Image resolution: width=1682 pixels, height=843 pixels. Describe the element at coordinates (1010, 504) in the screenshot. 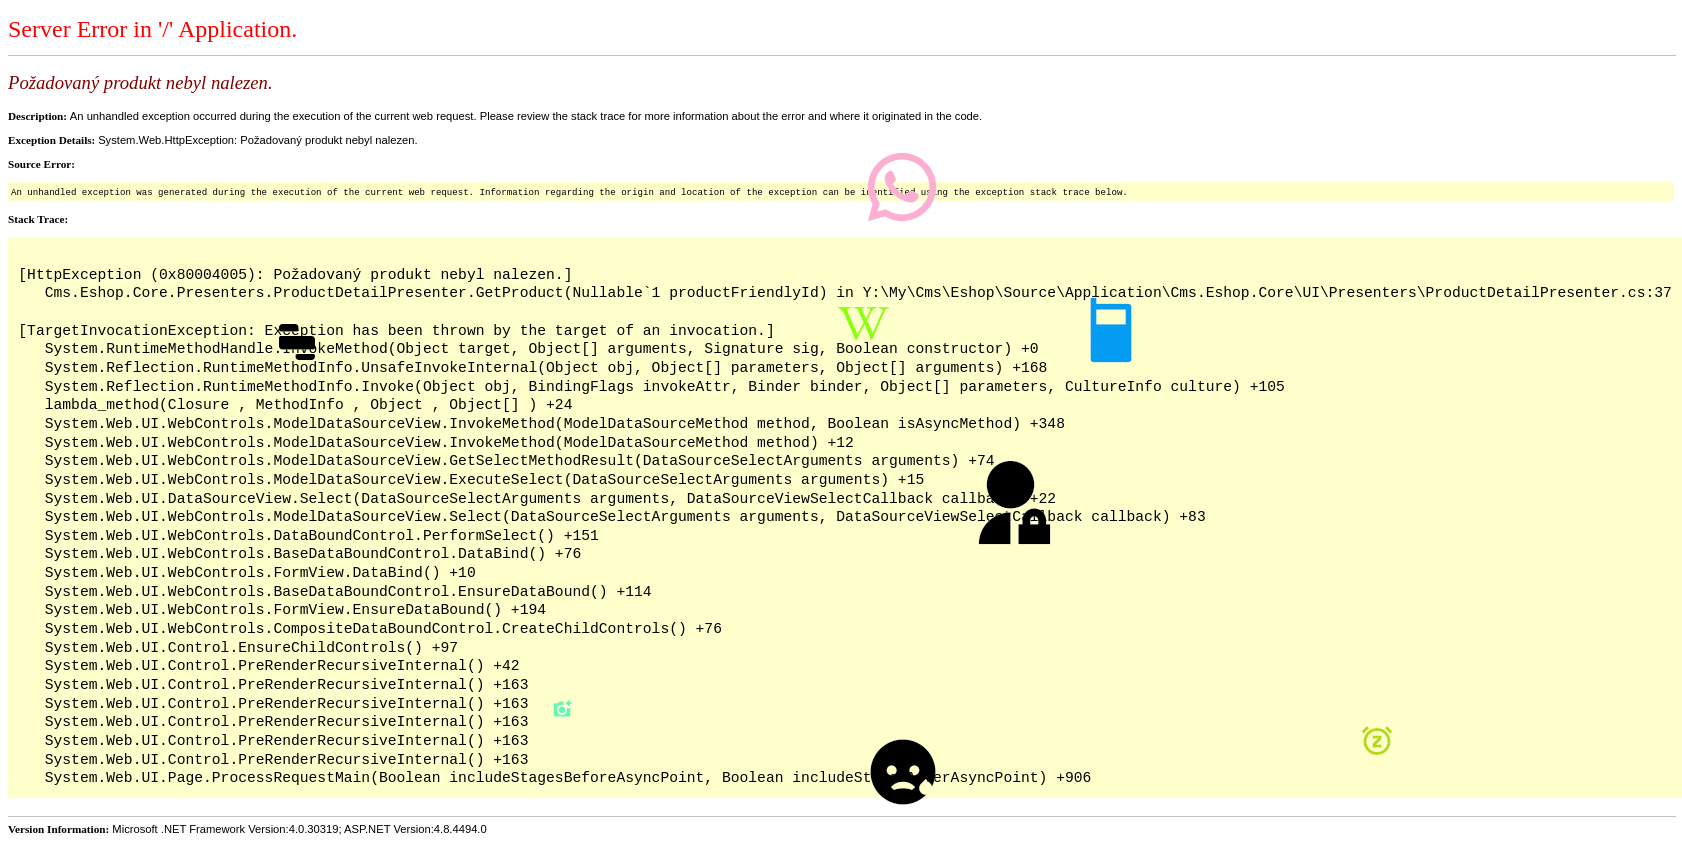

I see `access admin or administrator settings` at that location.